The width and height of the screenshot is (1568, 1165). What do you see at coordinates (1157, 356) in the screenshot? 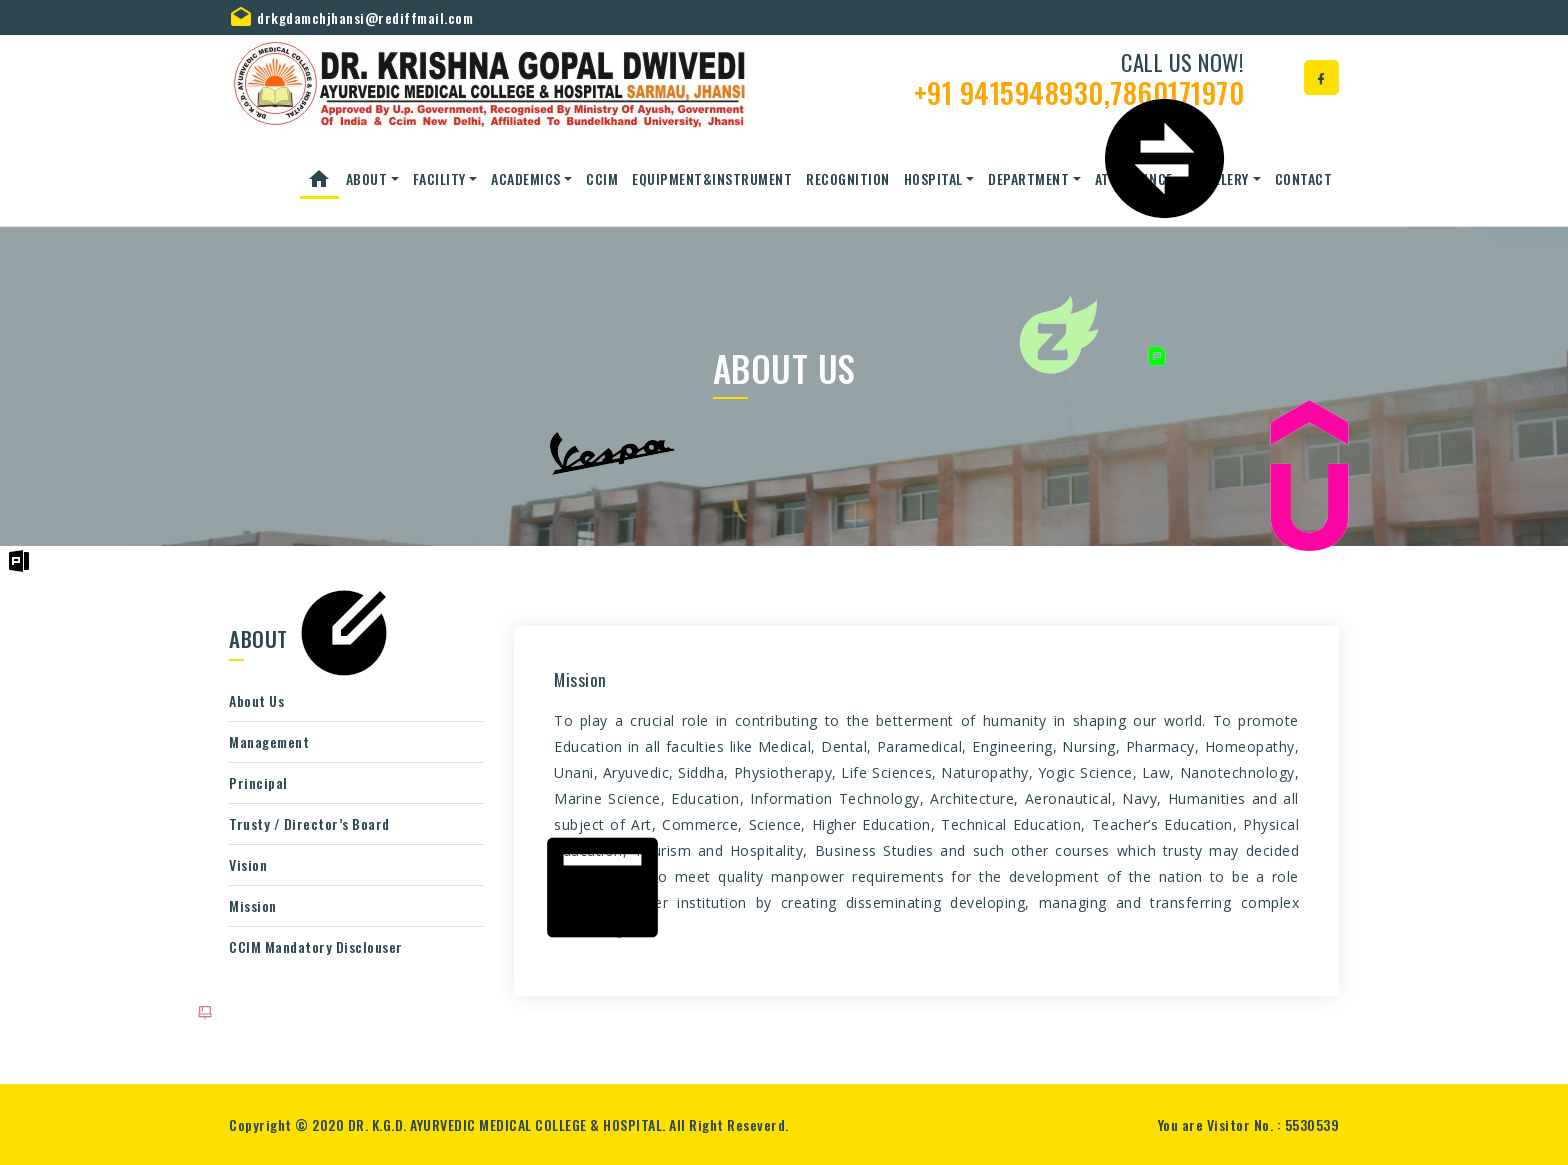
I see `open a PowerPoint presentation file` at bounding box center [1157, 356].